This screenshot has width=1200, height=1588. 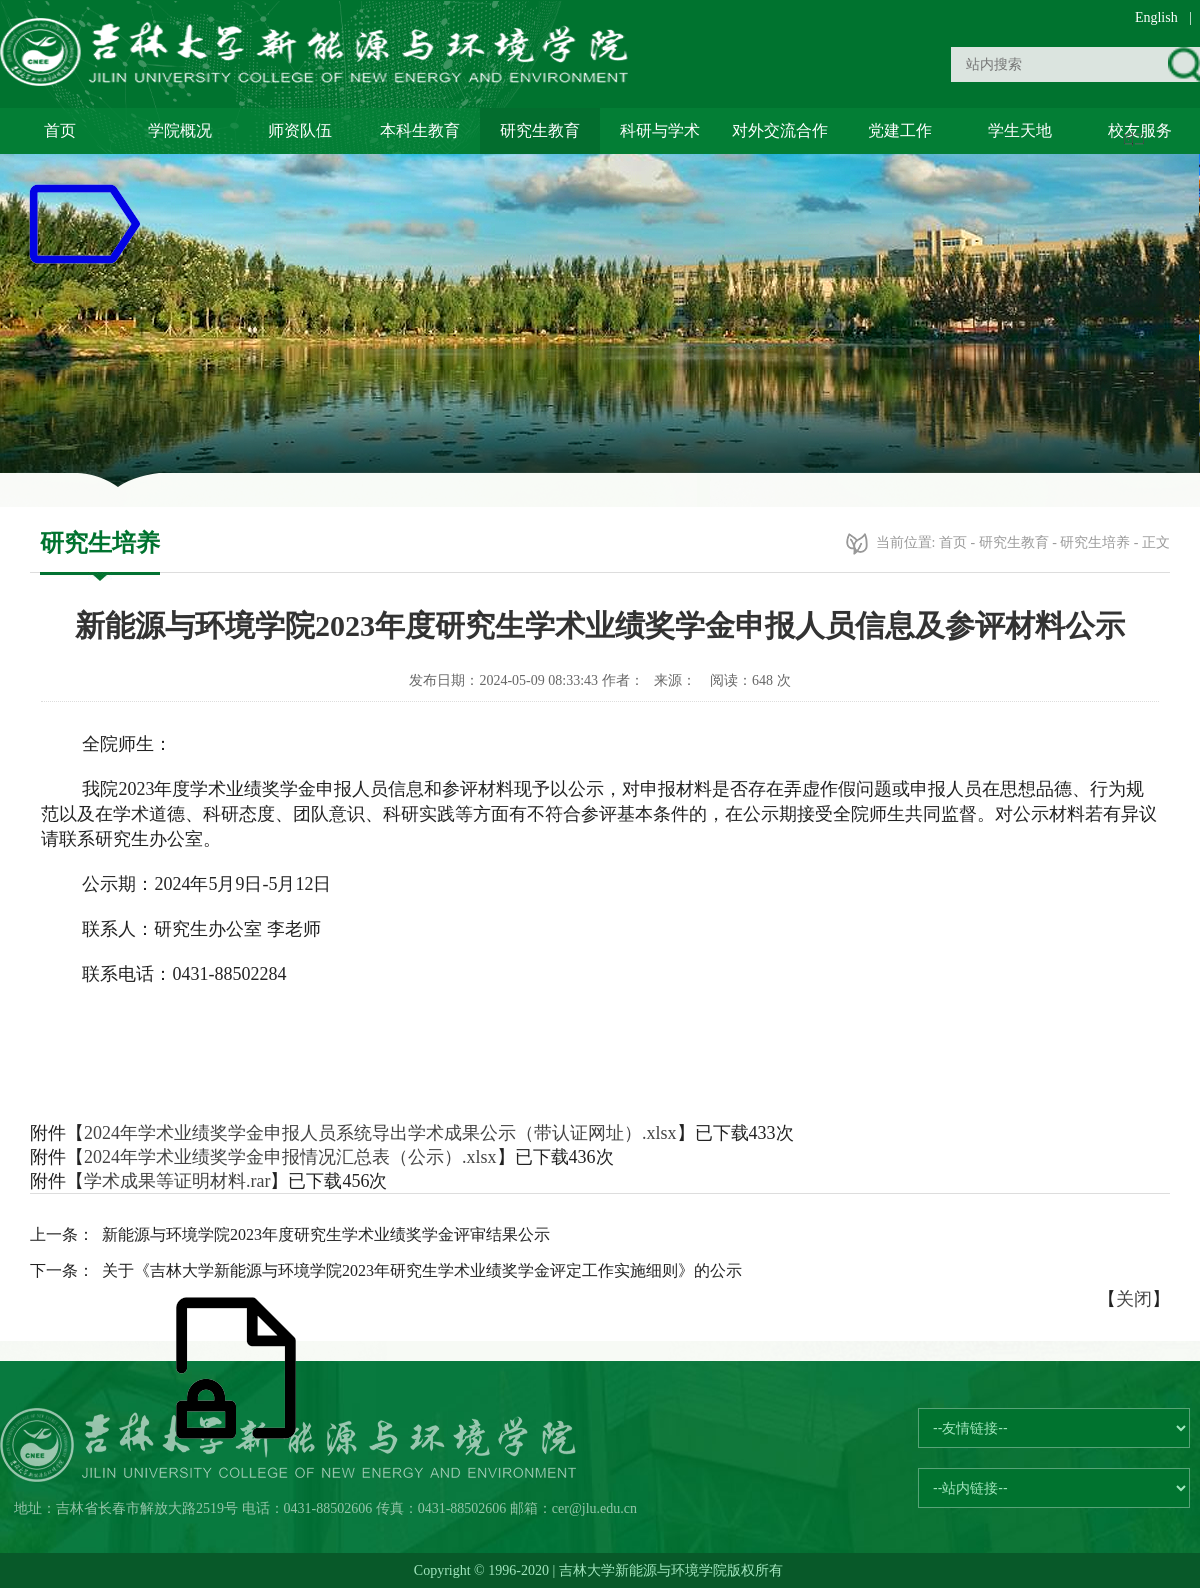 What do you see at coordinates (236, 1368) in the screenshot?
I see `access a password-protected file` at bounding box center [236, 1368].